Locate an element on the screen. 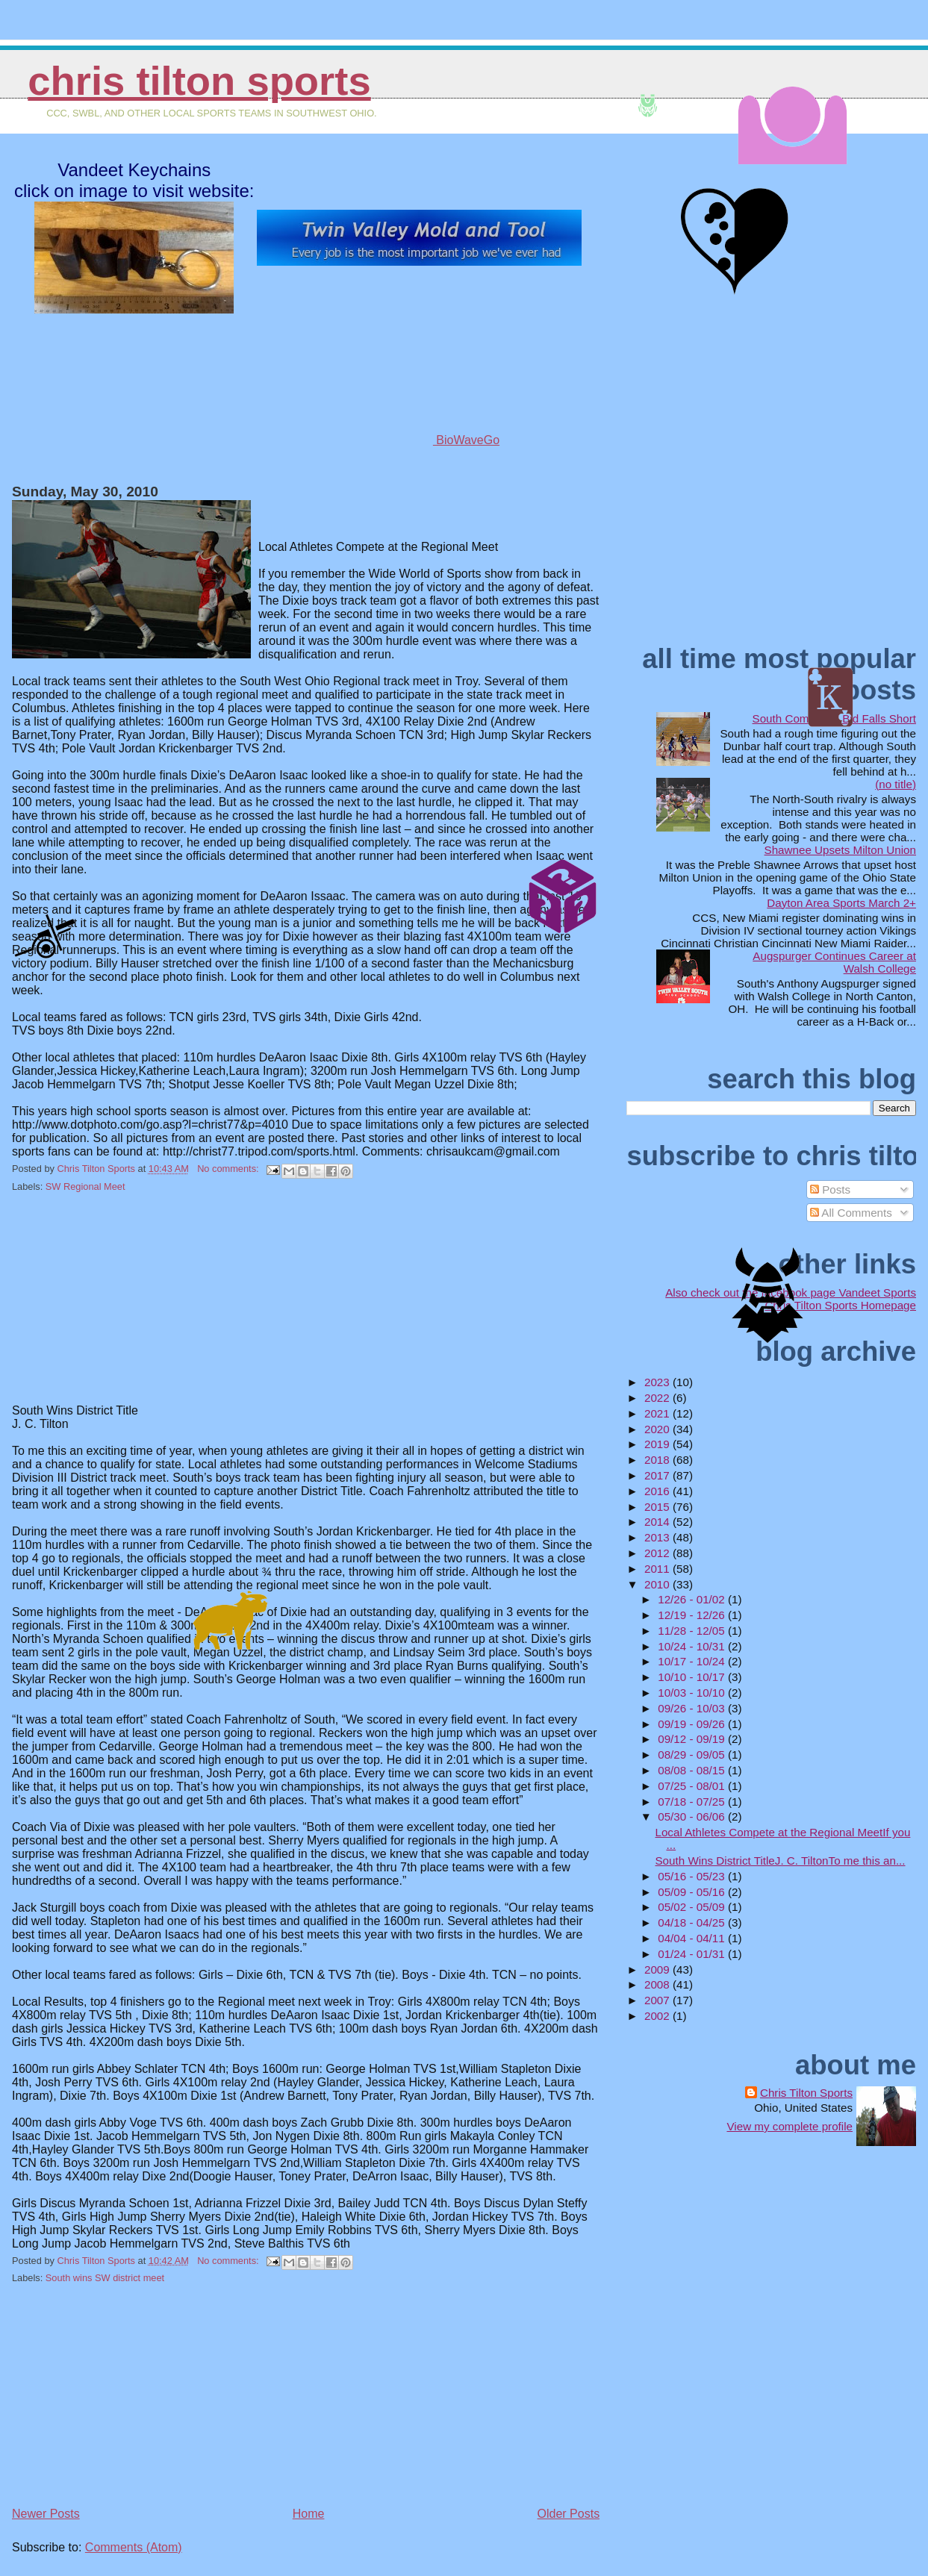  ancient egyptian symbol representing the horizon or sunrise is located at coordinates (792, 121).